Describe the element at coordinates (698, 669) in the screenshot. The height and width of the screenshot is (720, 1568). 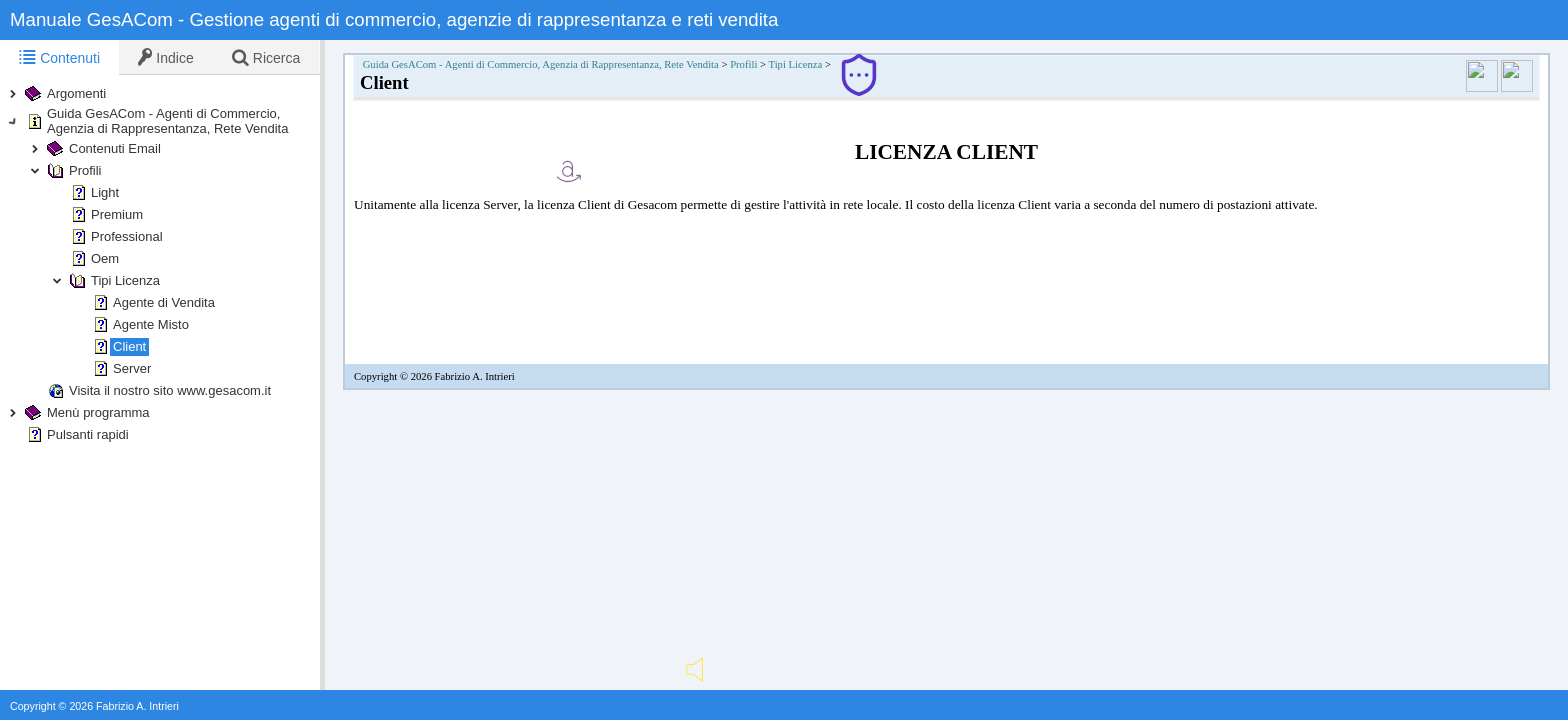
I see `speaker with no audio output` at that location.